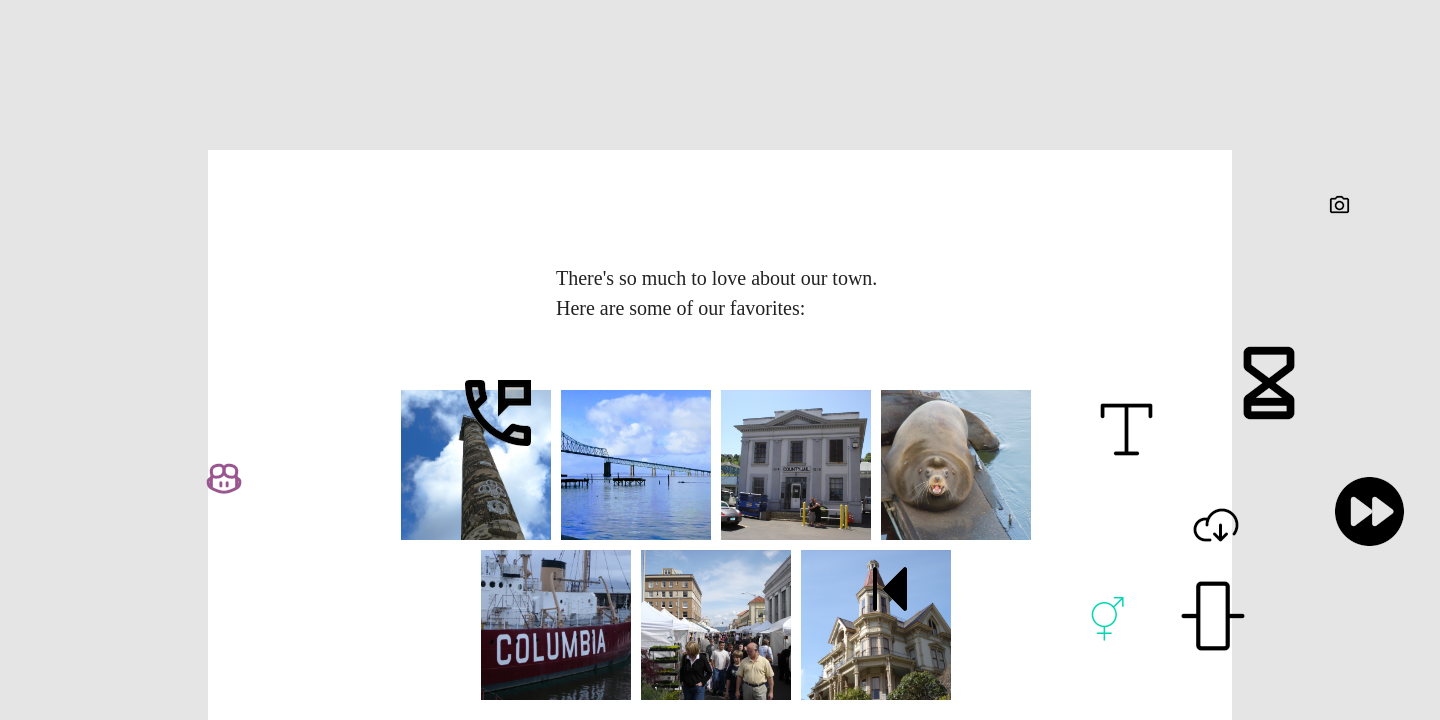 The width and height of the screenshot is (1440, 720). What do you see at coordinates (1106, 618) in the screenshot?
I see `select intersex gender identity option` at bounding box center [1106, 618].